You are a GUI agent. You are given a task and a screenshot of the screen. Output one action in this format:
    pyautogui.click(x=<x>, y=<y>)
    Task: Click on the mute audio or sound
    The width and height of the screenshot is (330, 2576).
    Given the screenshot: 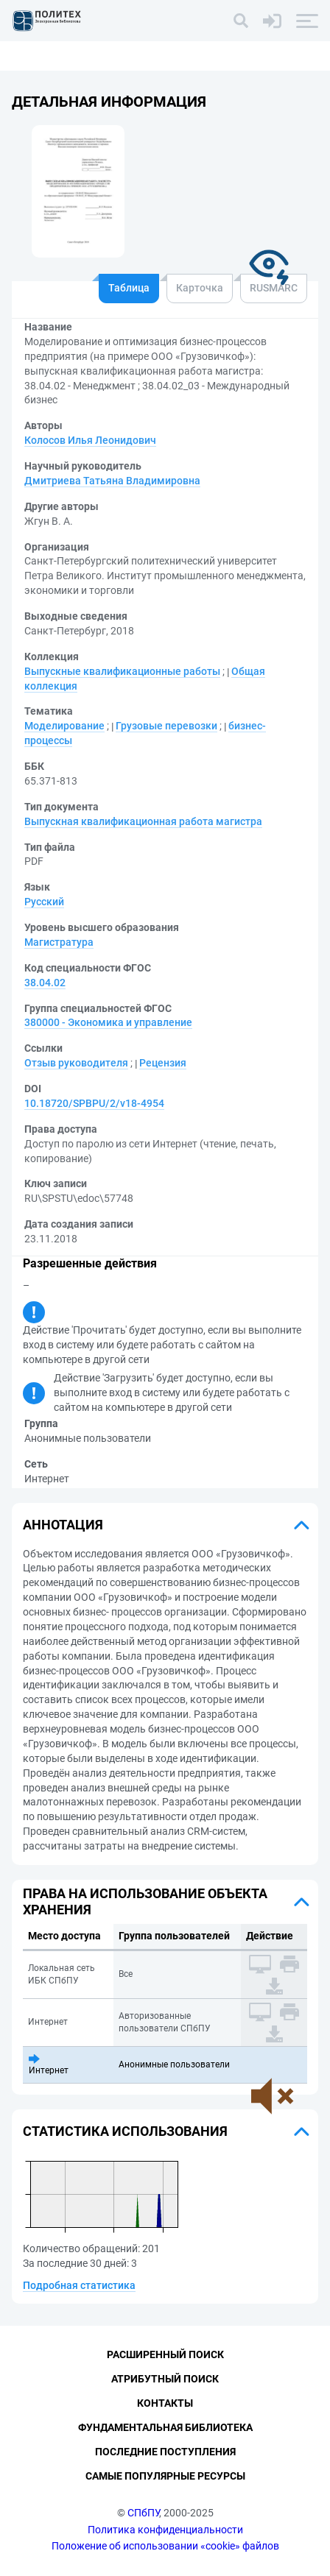 What is the action you would take?
    pyautogui.click(x=274, y=2096)
    